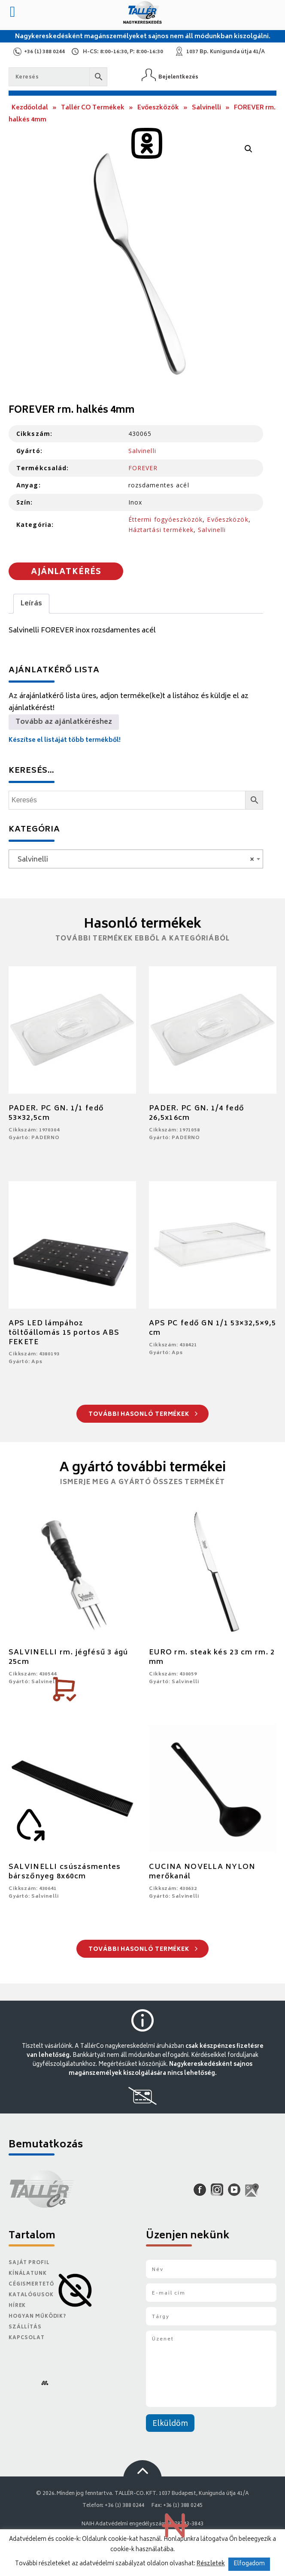 This screenshot has width=285, height=2576. What do you see at coordinates (147, 143) in the screenshot?
I see `open ok.ru social network` at bounding box center [147, 143].